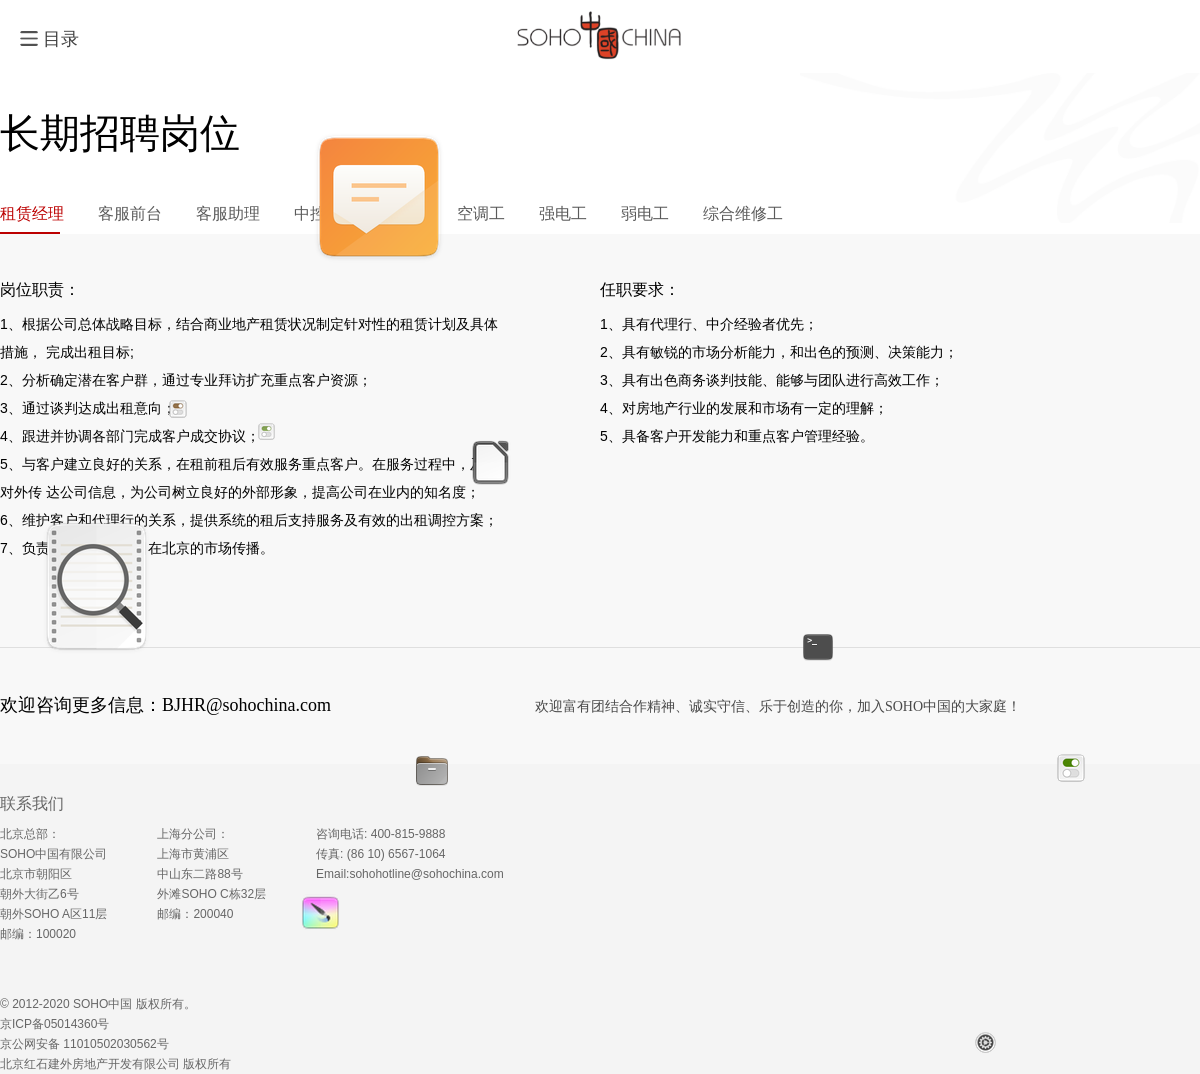 The width and height of the screenshot is (1200, 1074). What do you see at coordinates (320, 911) in the screenshot?
I see `open a Krita project file` at bounding box center [320, 911].